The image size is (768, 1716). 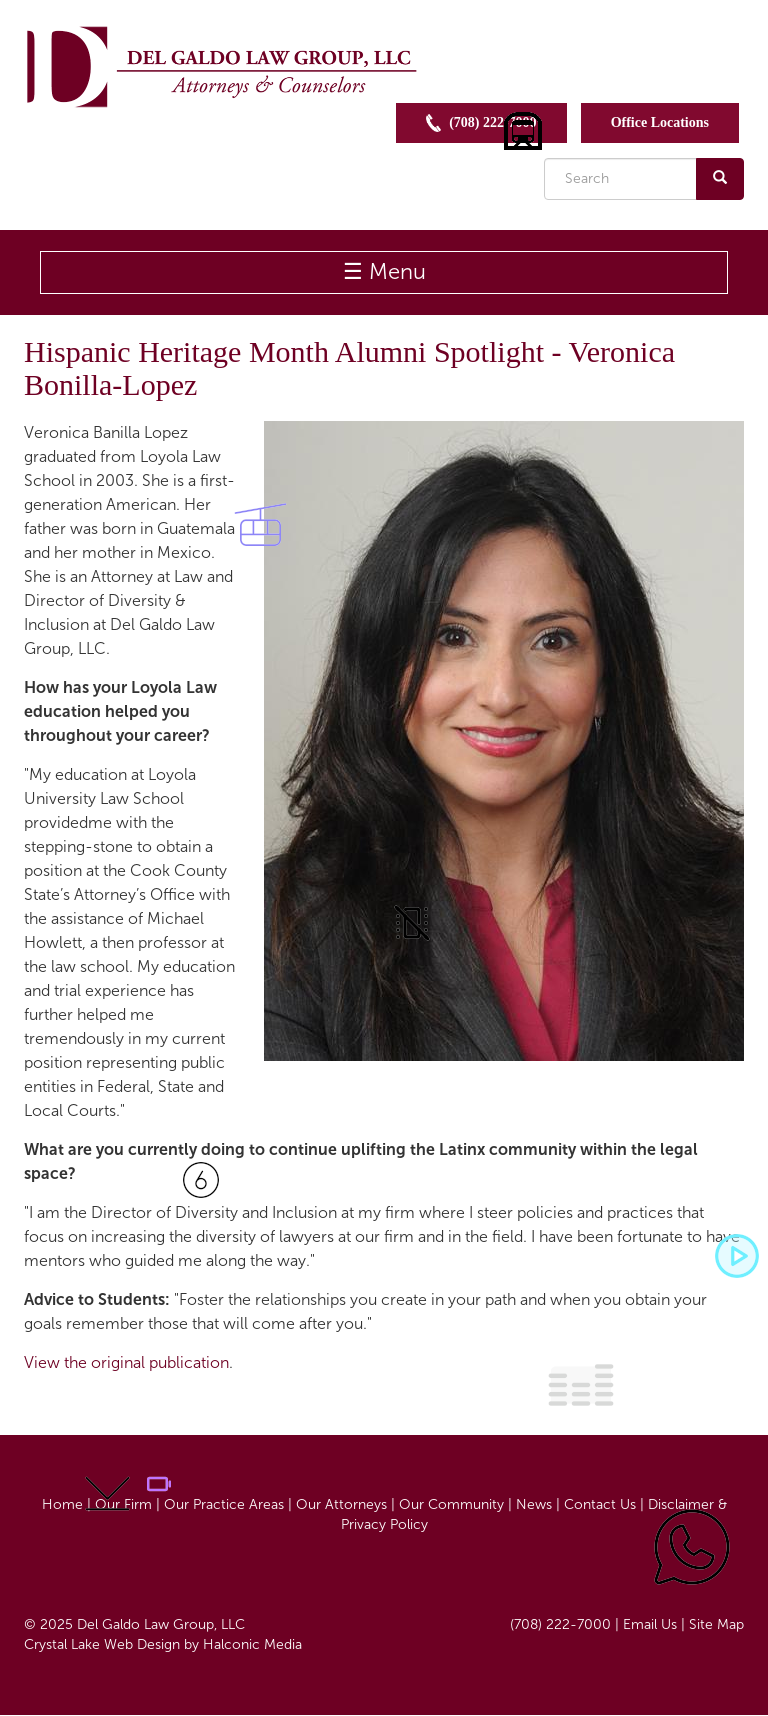 I want to click on indicates battery is completely drained, so click(x=159, y=1484).